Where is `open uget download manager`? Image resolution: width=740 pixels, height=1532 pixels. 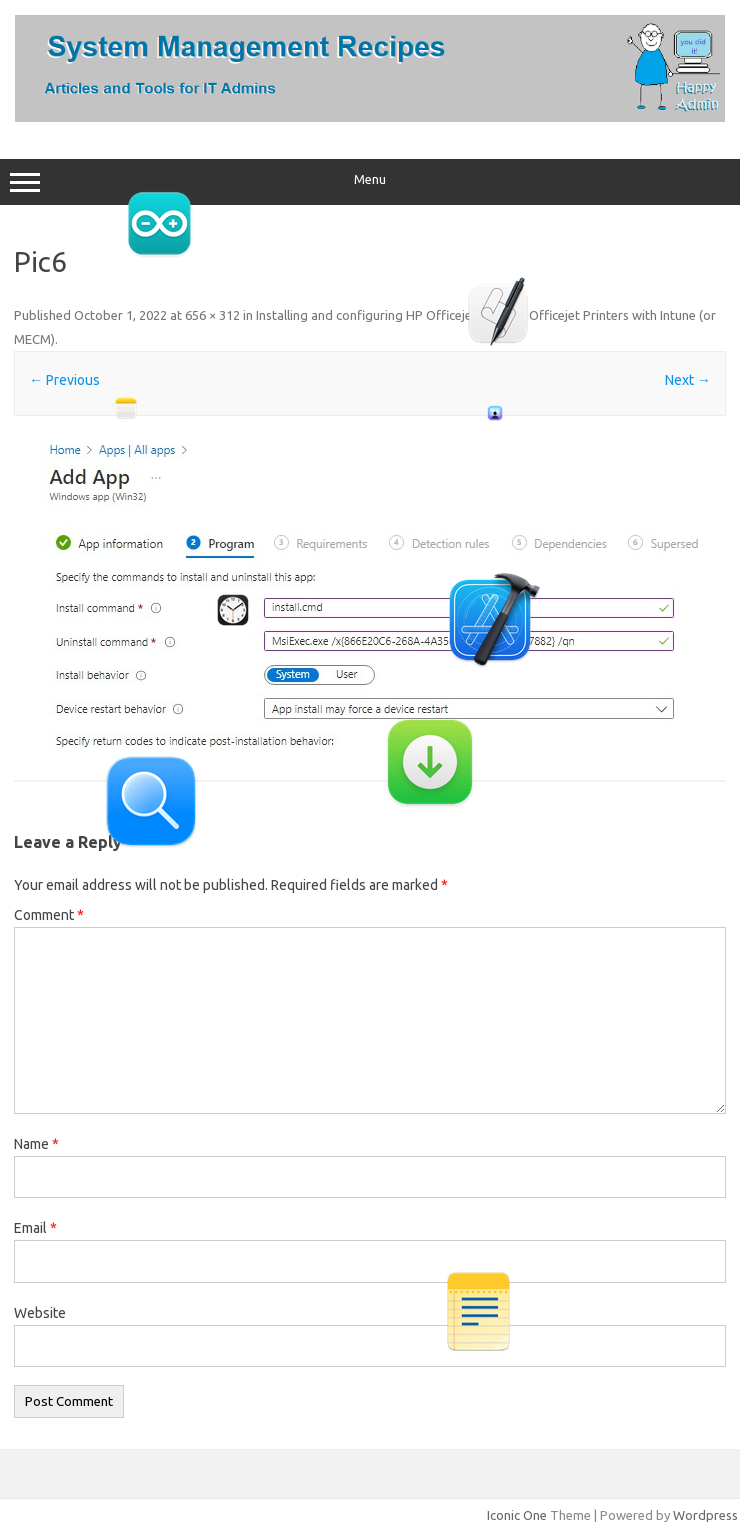
open uget download manager is located at coordinates (430, 762).